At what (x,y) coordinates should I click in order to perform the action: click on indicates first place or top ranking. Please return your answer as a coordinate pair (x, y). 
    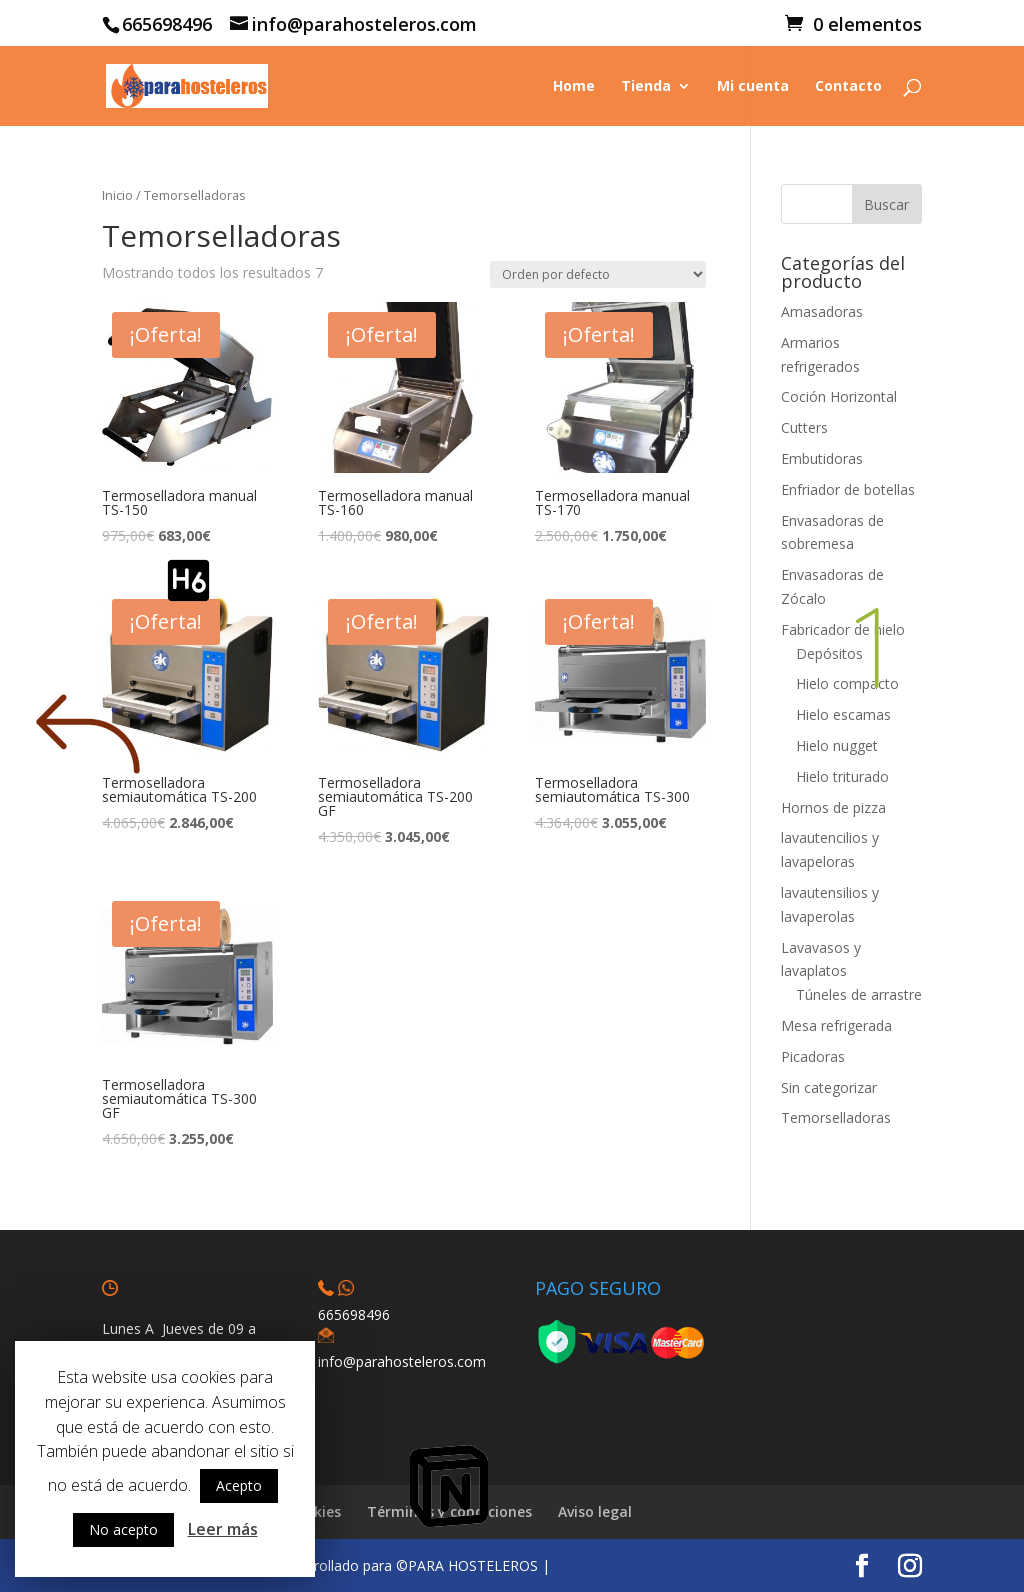
    Looking at the image, I should click on (873, 648).